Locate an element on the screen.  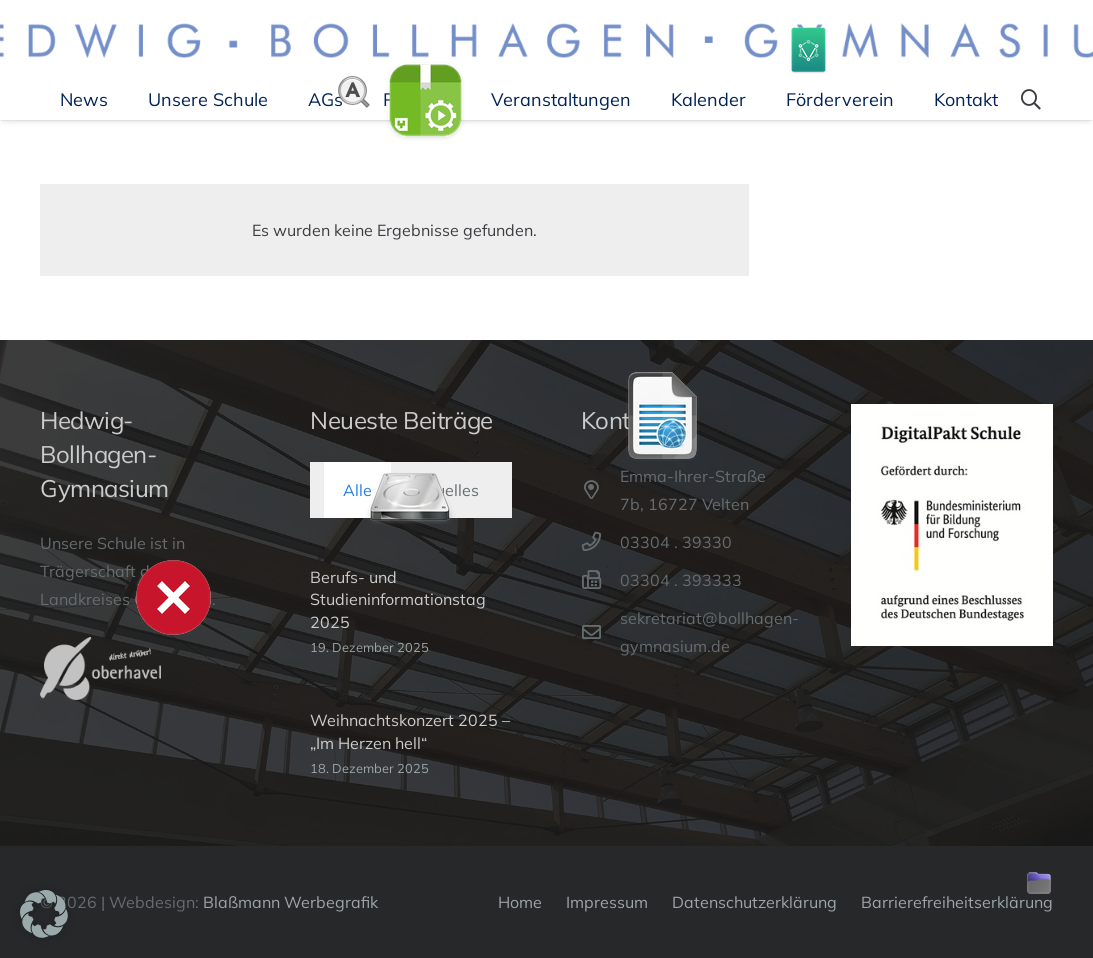
find text or search within document is located at coordinates (354, 92).